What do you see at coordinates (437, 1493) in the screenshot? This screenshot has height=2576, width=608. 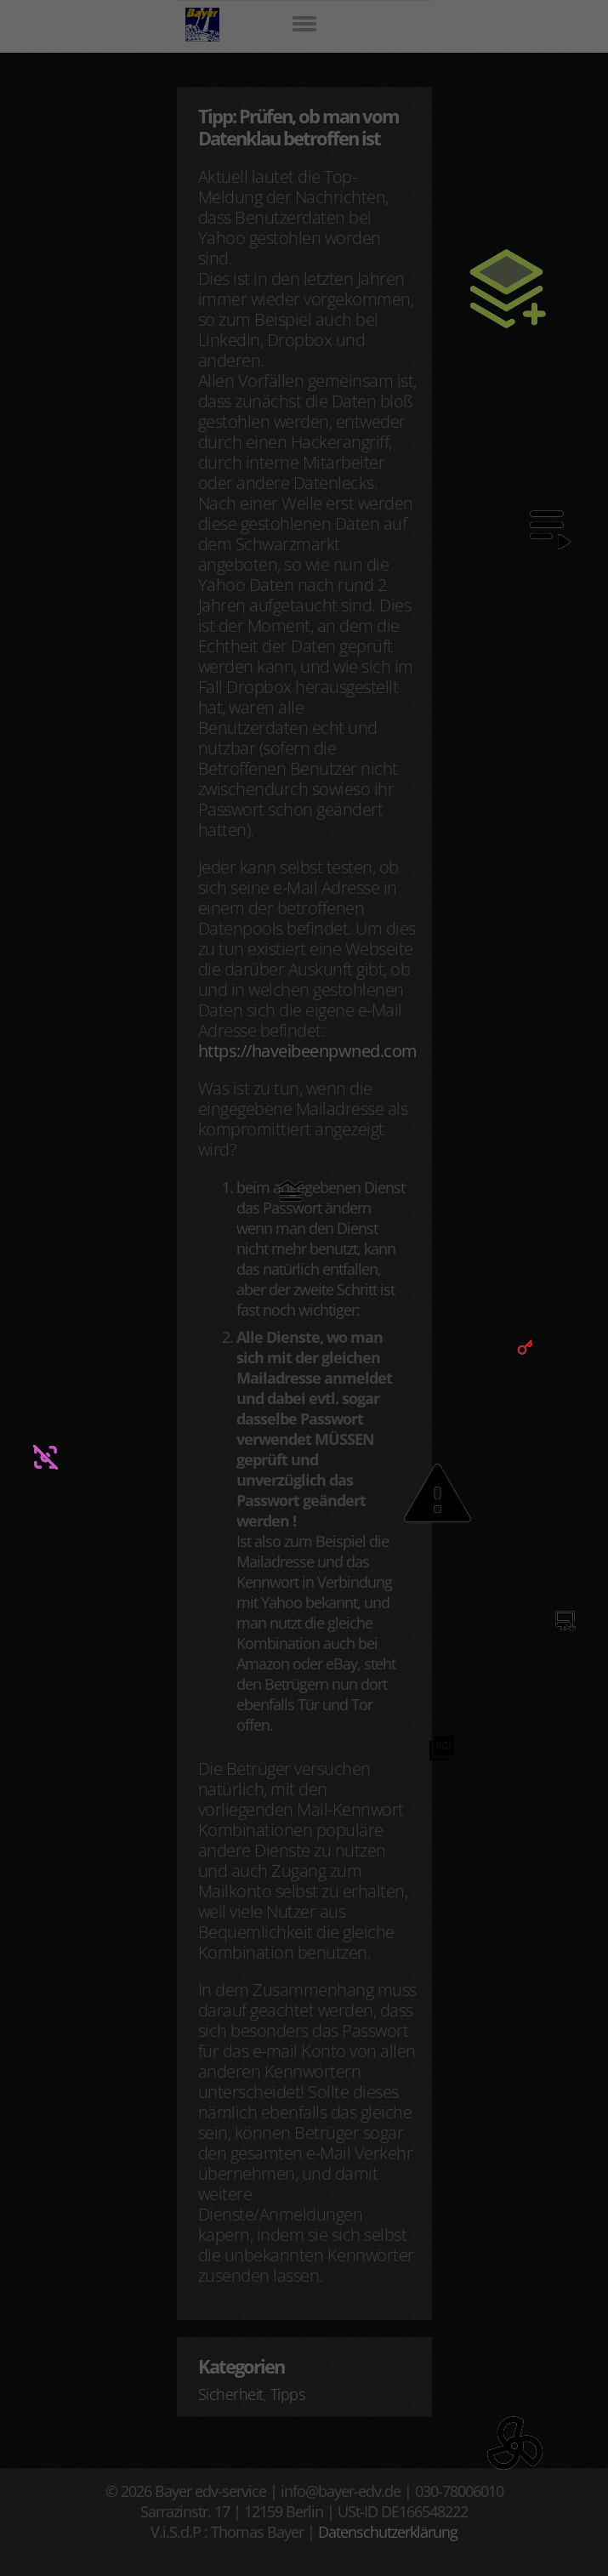 I see `indicates a warning or potential problem` at bounding box center [437, 1493].